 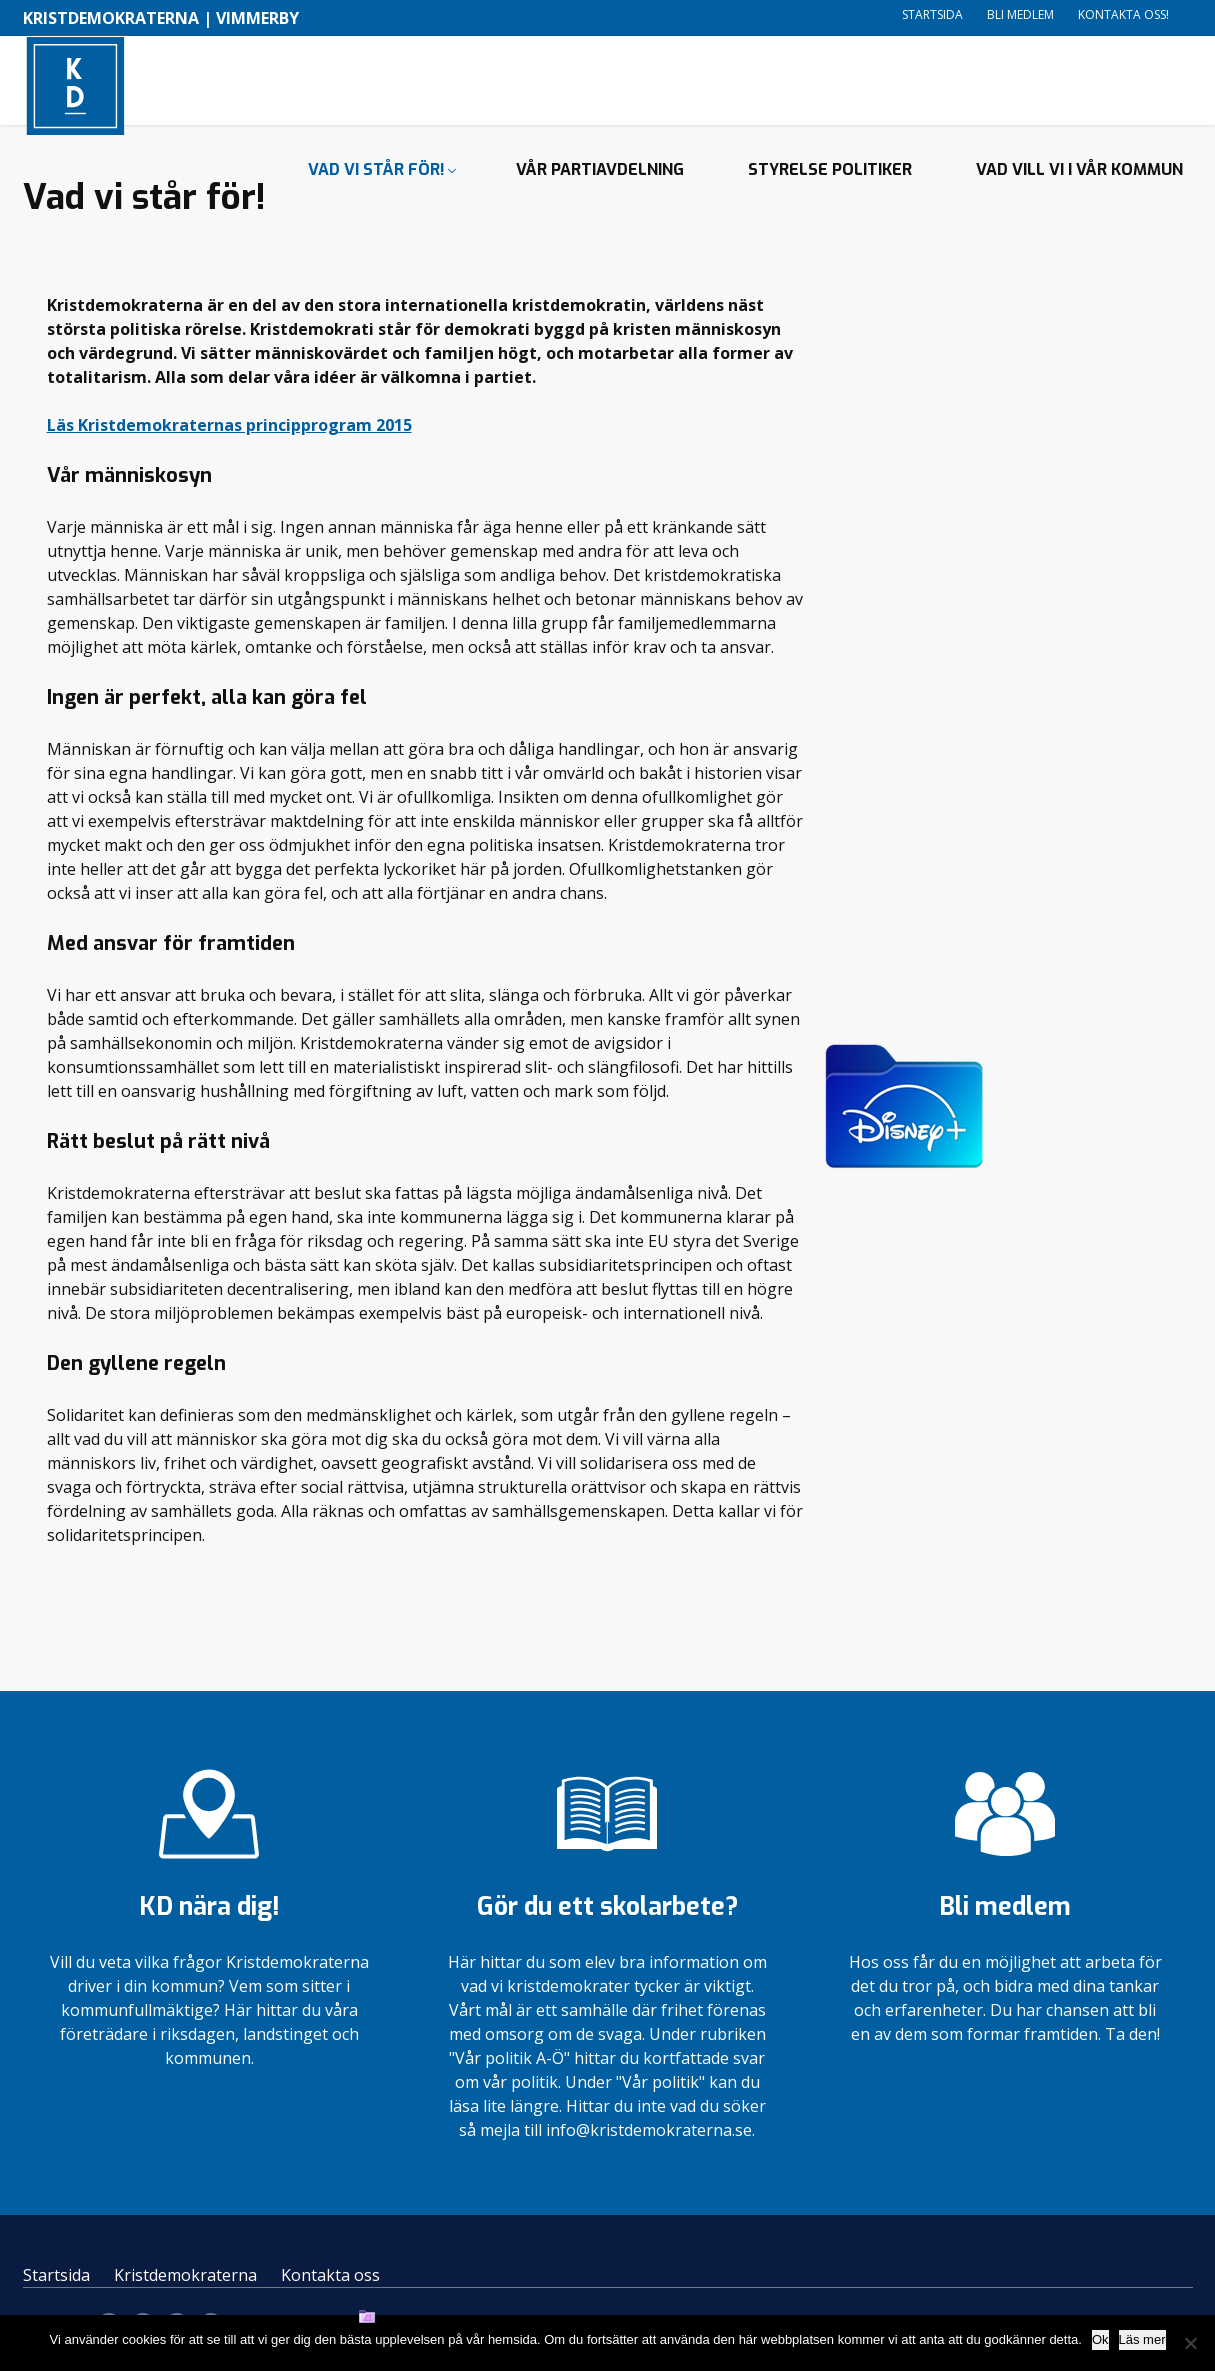 I want to click on open affinity photo project files folder, so click(x=367, y=2317).